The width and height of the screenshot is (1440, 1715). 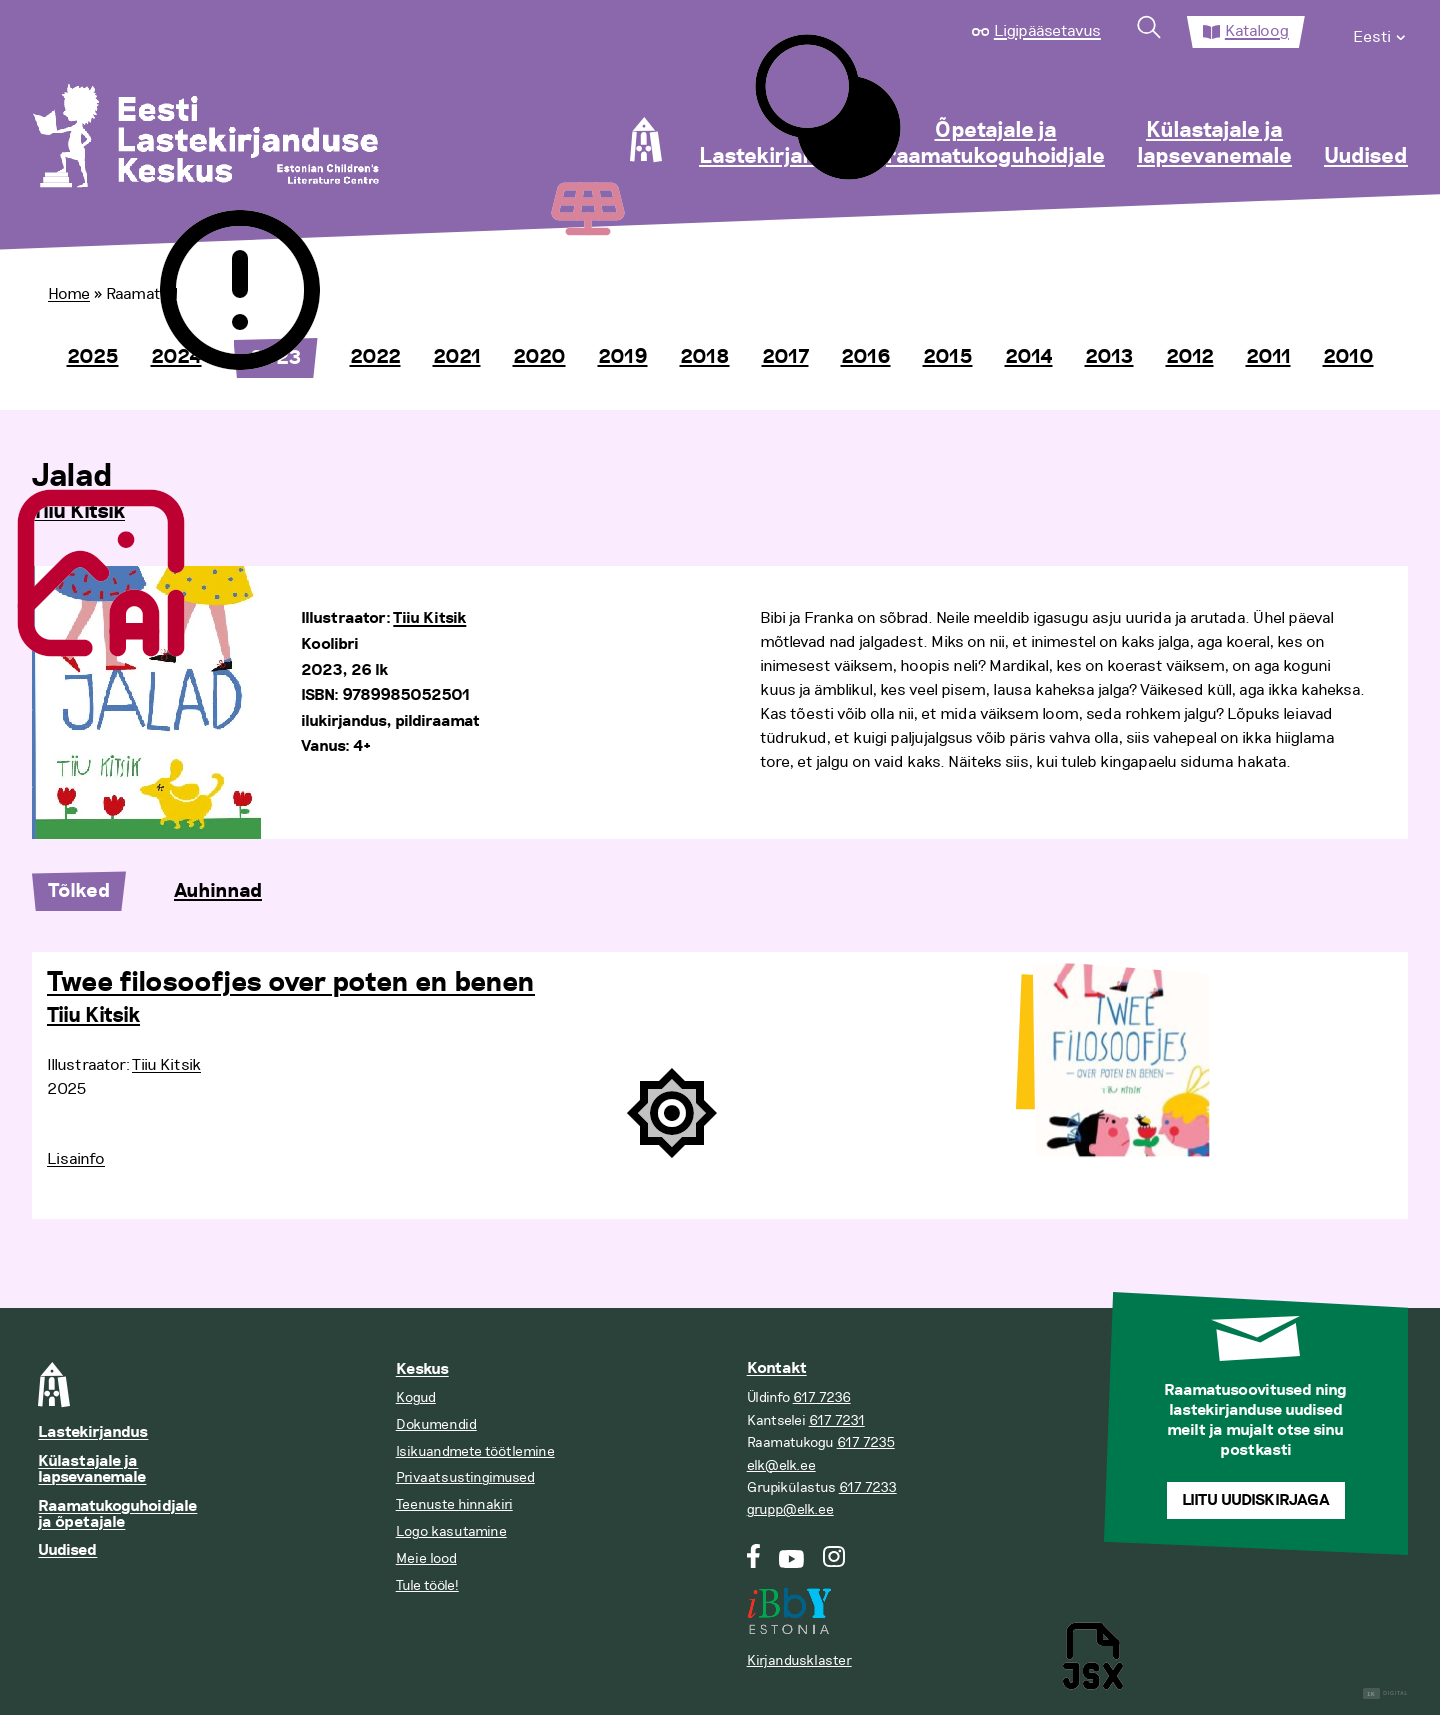 What do you see at coordinates (672, 1113) in the screenshot?
I see `adjust screen brightness settings` at bounding box center [672, 1113].